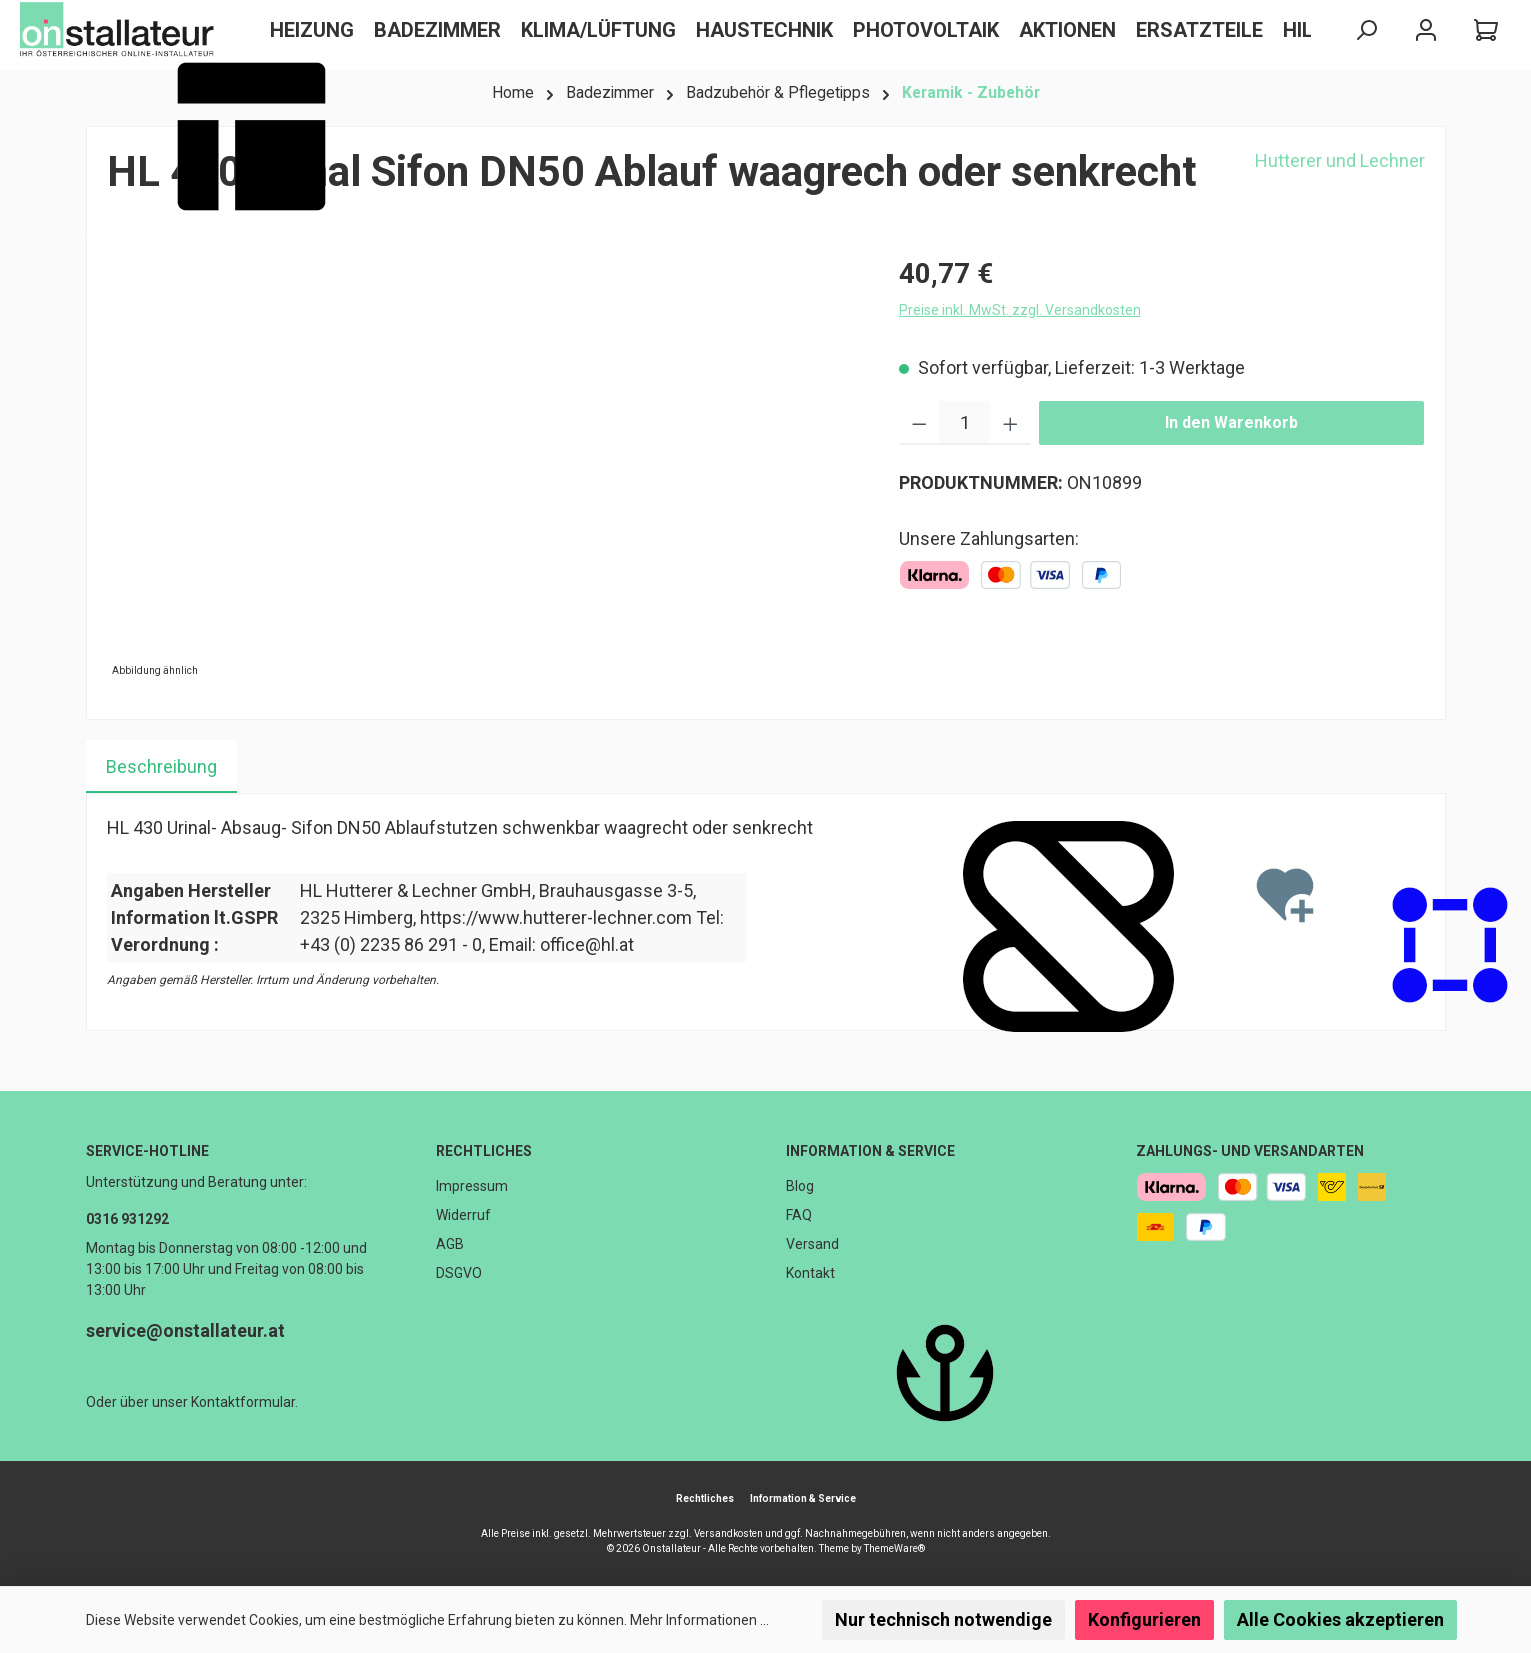 Image resolution: width=1531 pixels, height=1653 pixels. I want to click on access shape tools or vector editing, so click(1450, 945).